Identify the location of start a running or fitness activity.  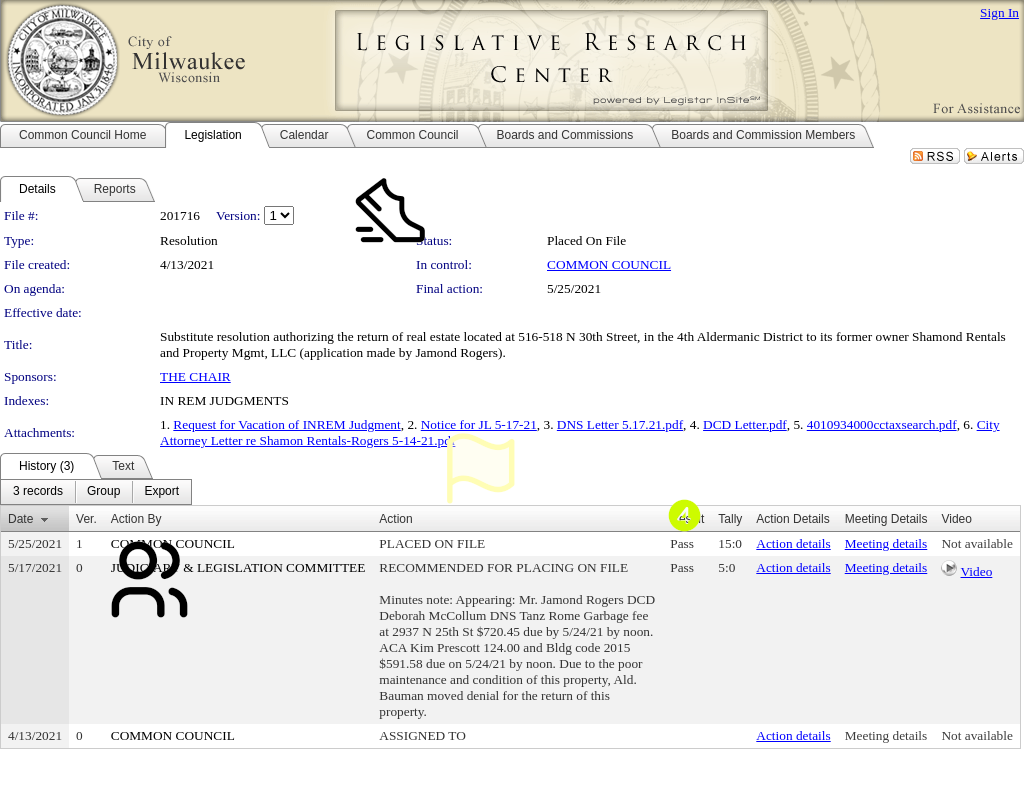
(389, 214).